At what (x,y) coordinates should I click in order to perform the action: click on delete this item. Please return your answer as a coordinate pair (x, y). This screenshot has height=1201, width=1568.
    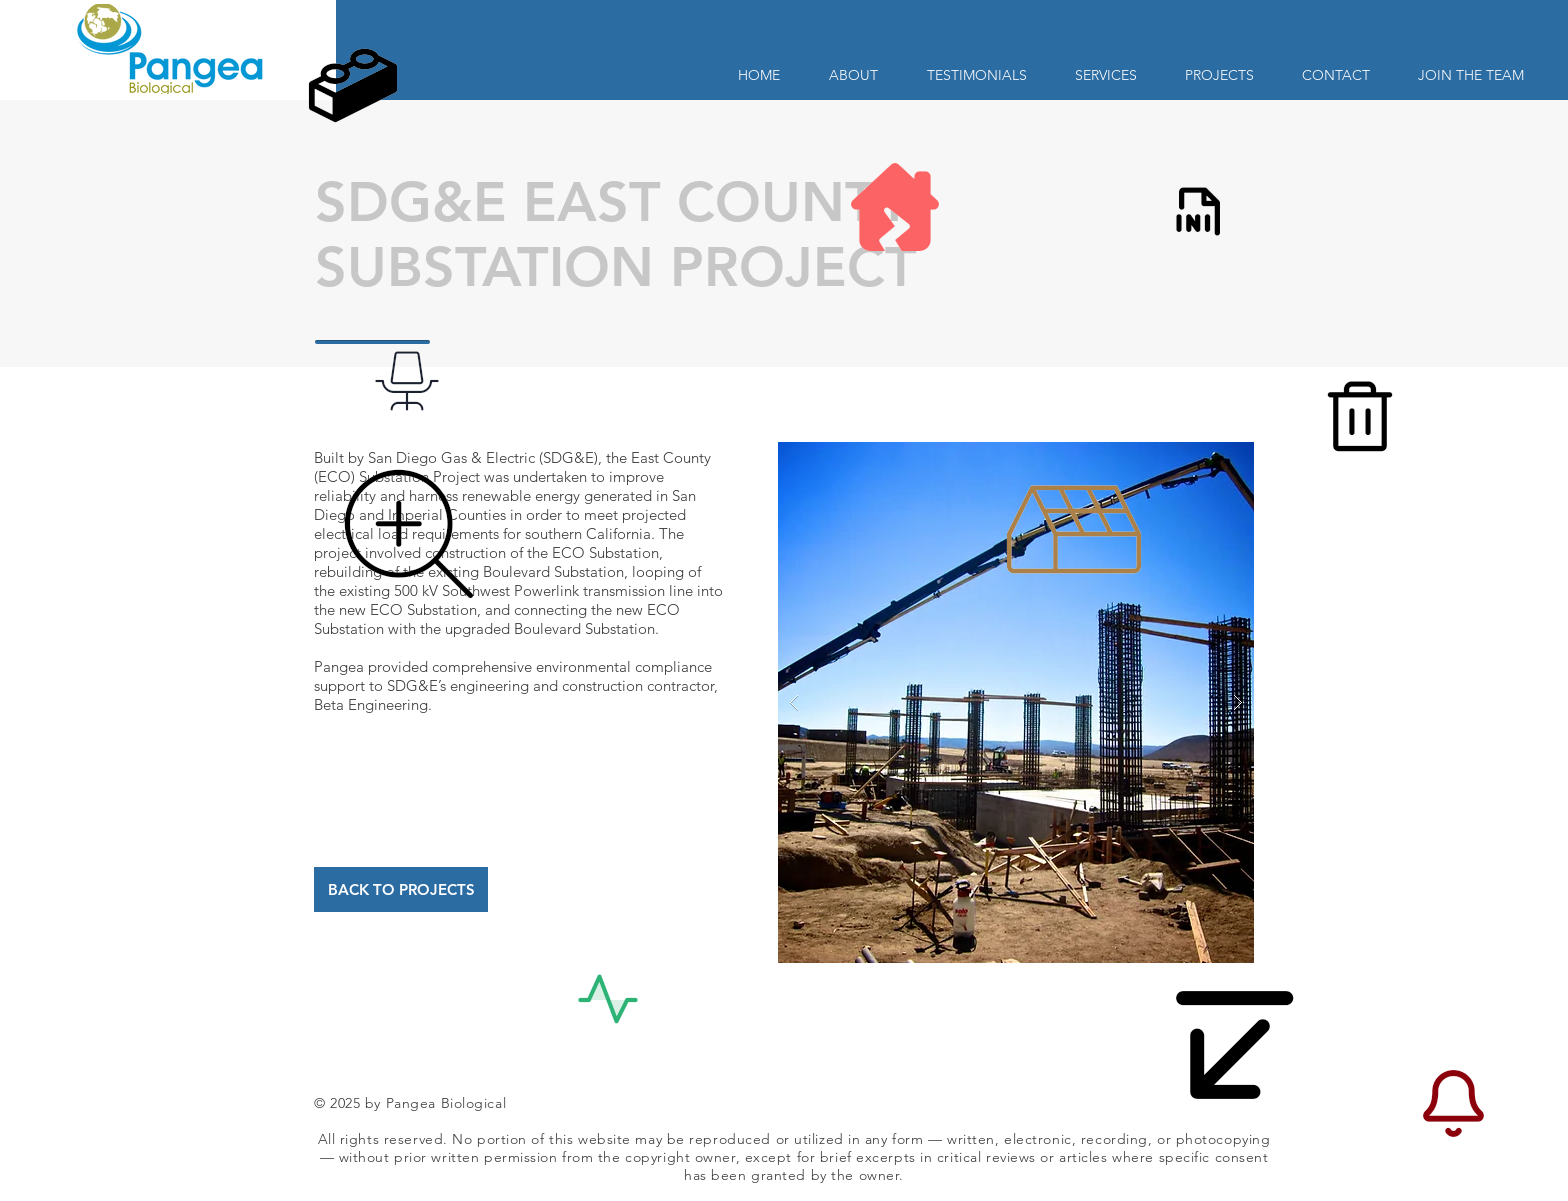
    Looking at the image, I should click on (1360, 419).